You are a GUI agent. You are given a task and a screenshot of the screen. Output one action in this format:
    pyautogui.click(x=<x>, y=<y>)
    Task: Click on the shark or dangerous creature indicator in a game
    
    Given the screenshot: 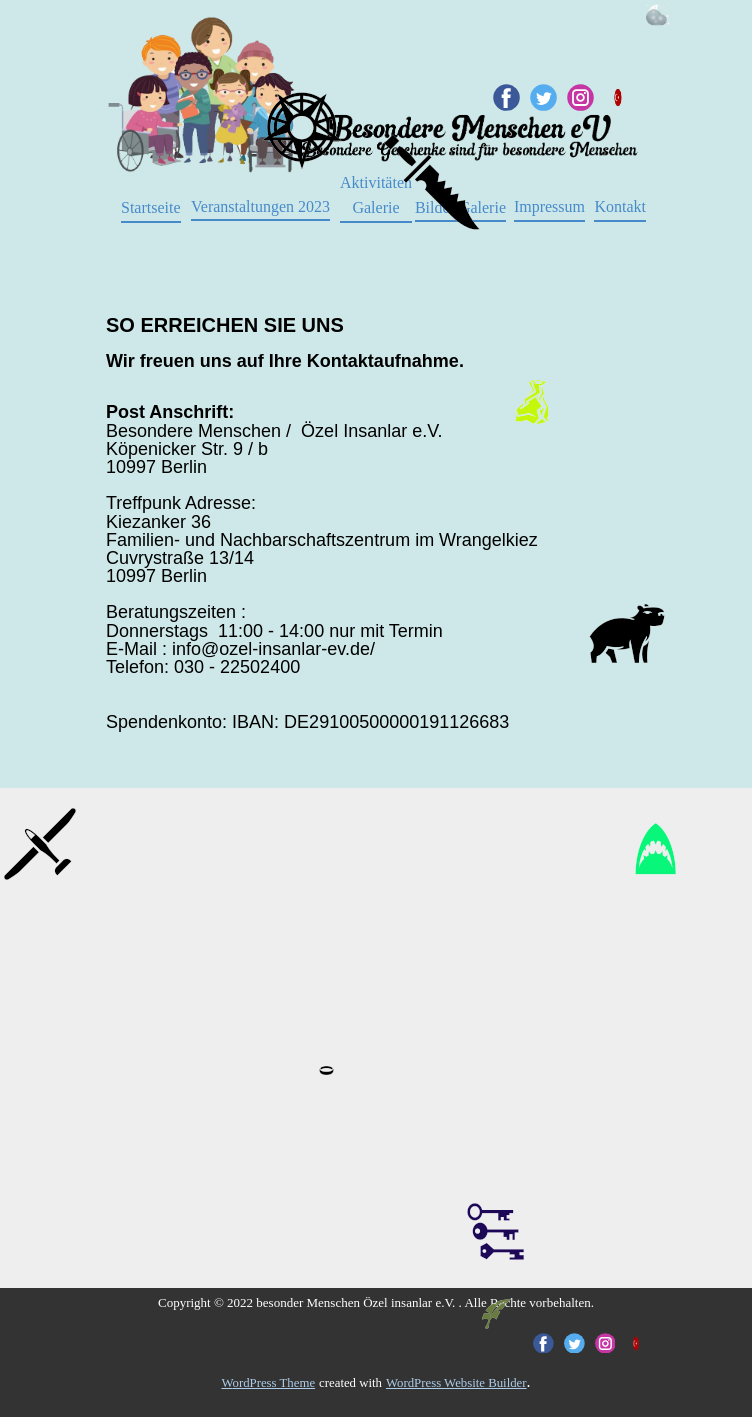 What is the action you would take?
    pyautogui.click(x=655, y=848)
    